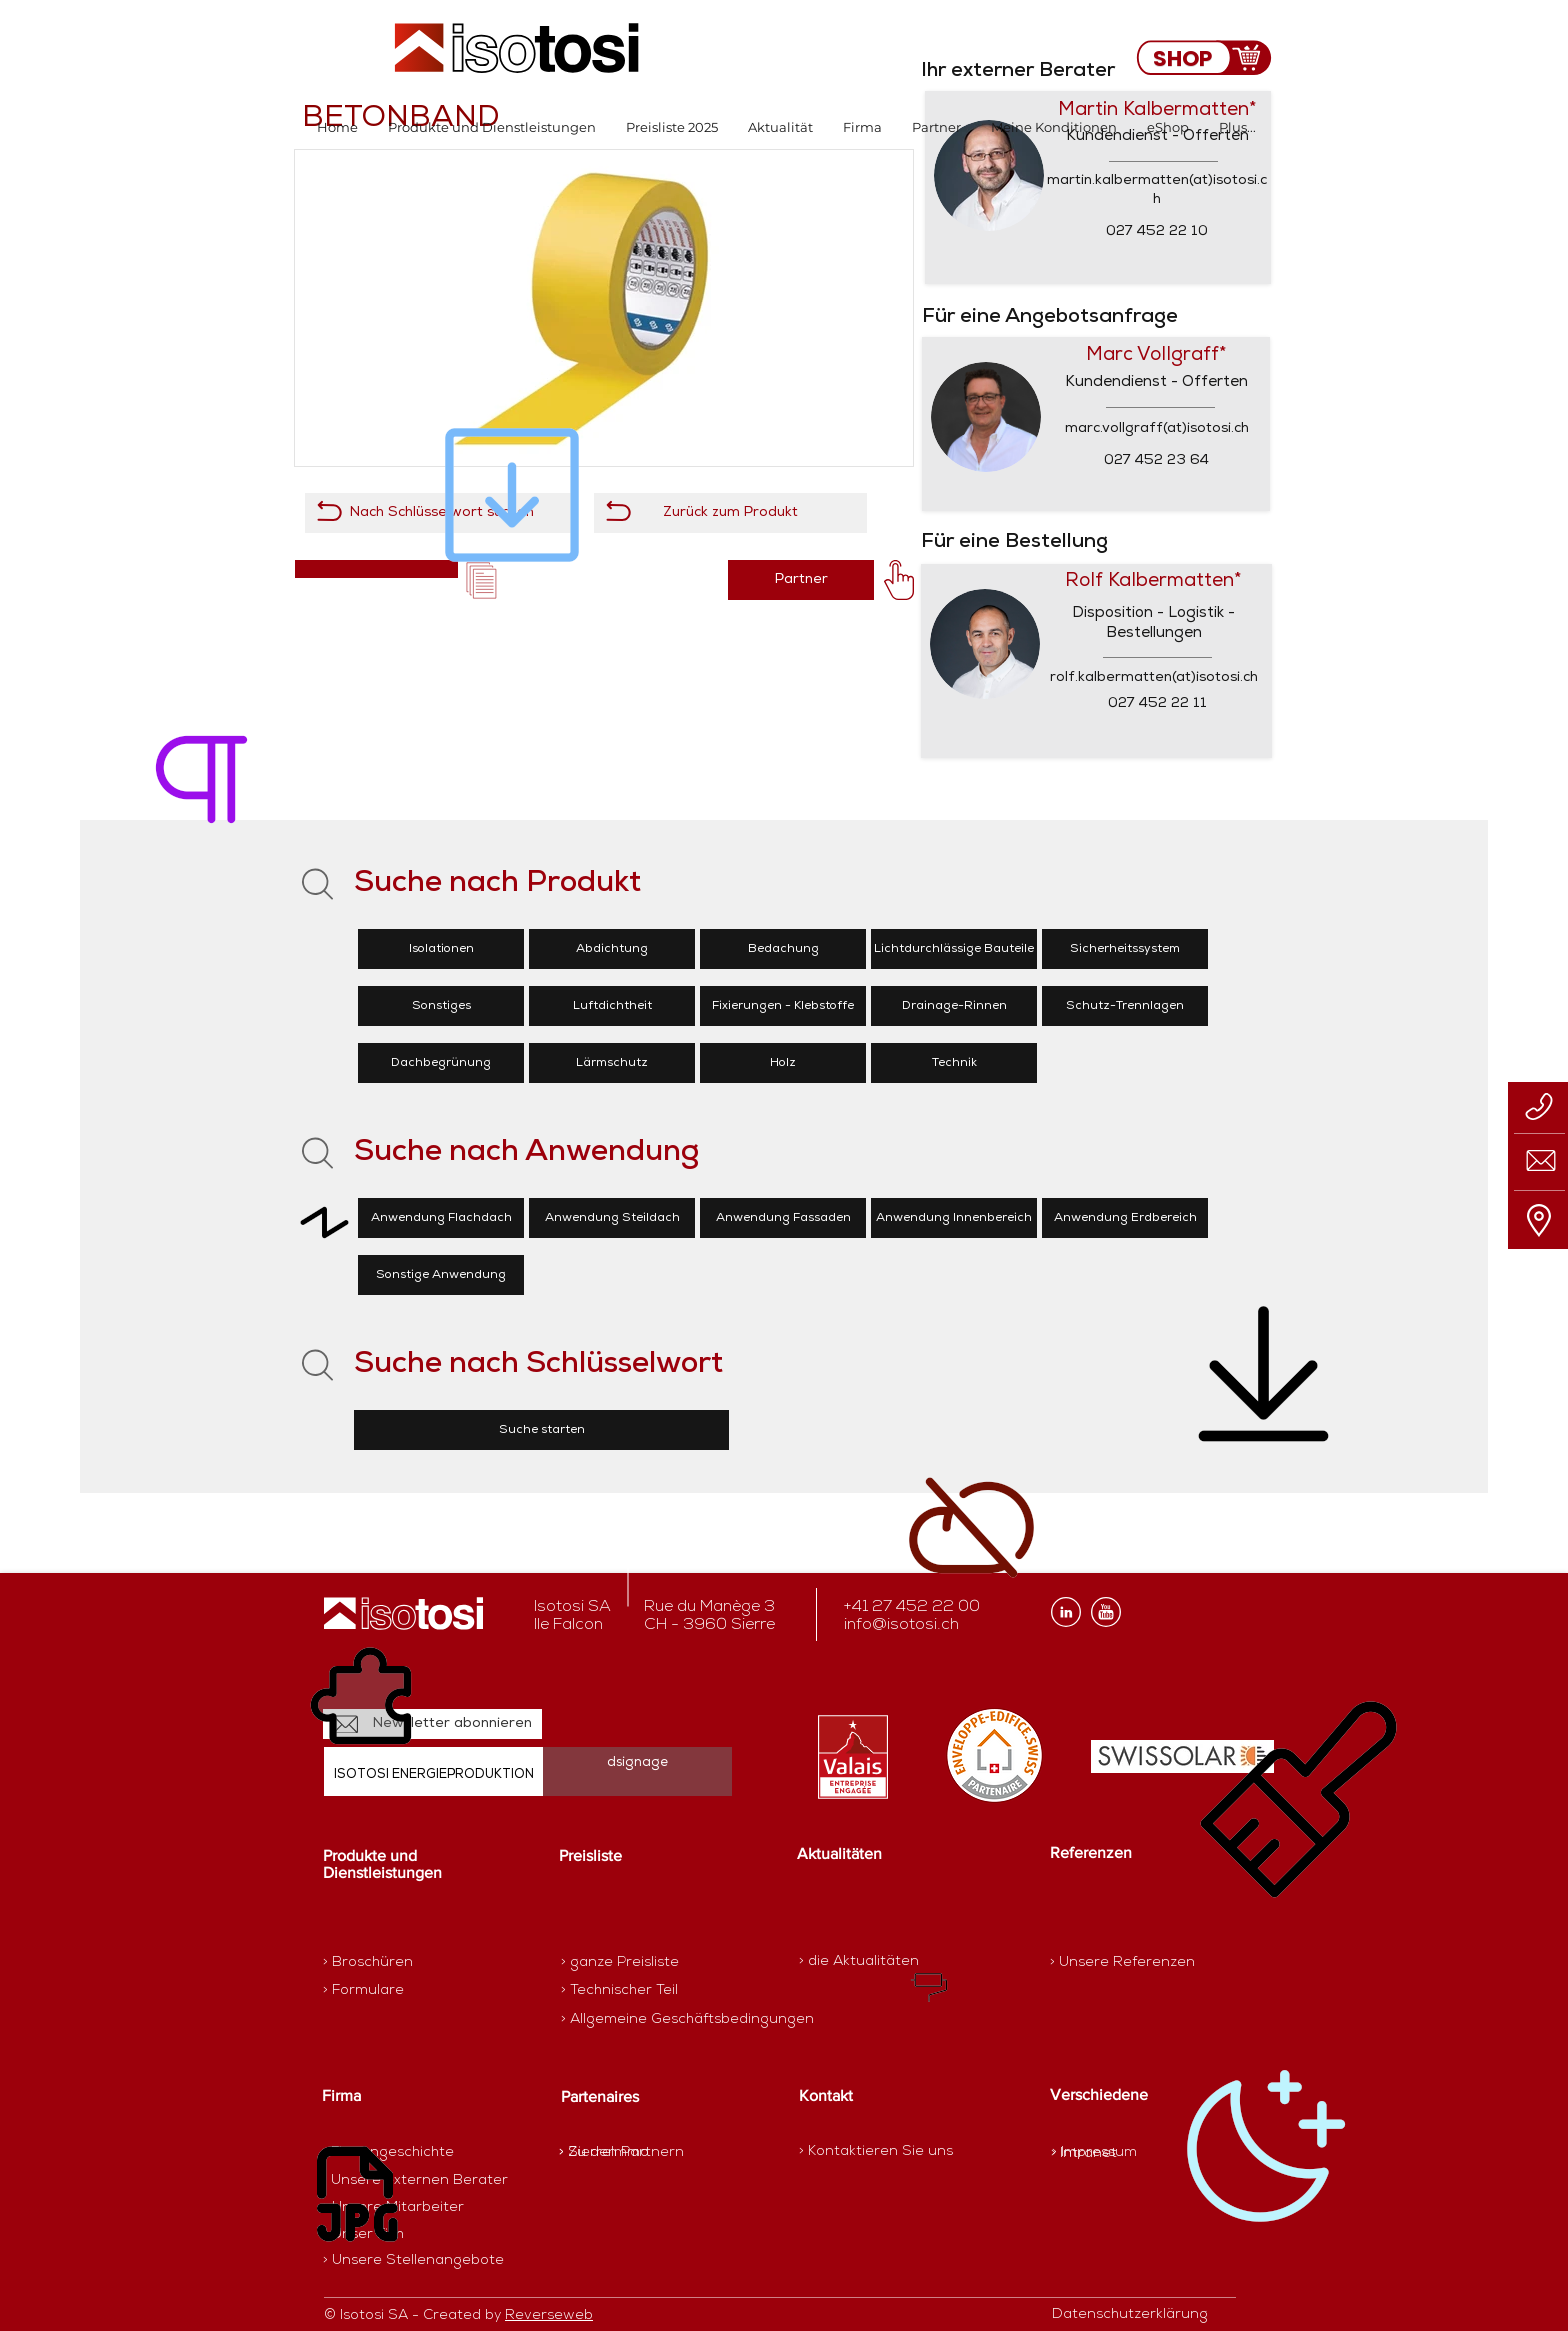 Image resolution: width=1568 pixels, height=2331 pixels. What do you see at coordinates (366, 1699) in the screenshot?
I see `access plugins or extensions` at bounding box center [366, 1699].